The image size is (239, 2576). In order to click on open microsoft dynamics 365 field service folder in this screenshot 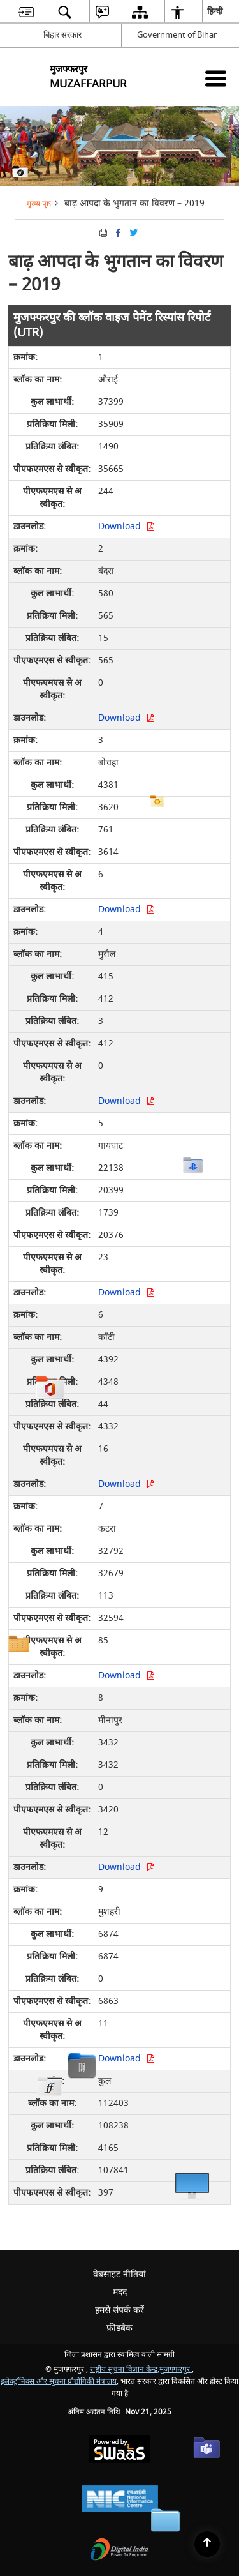, I will do `click(157, 801)`.